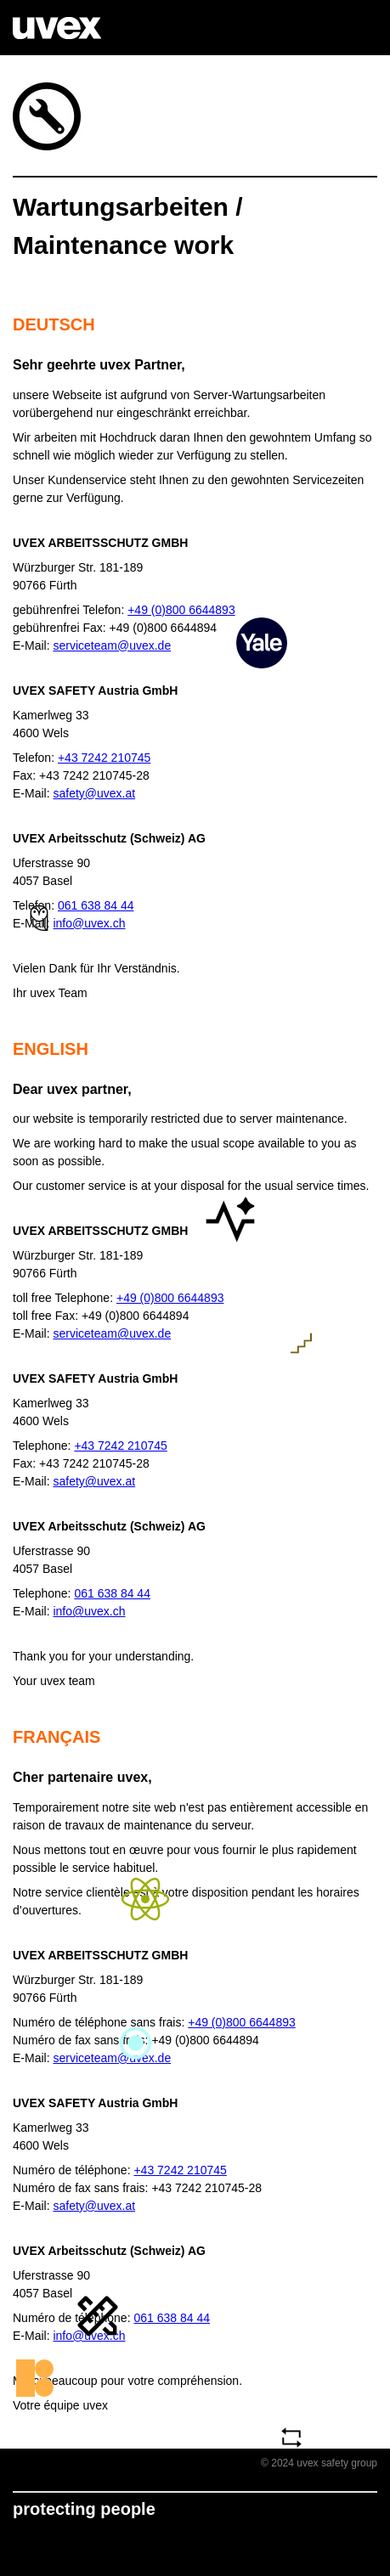  I want to click on open the FutureLearn online learning platform, so click(301, 1343).